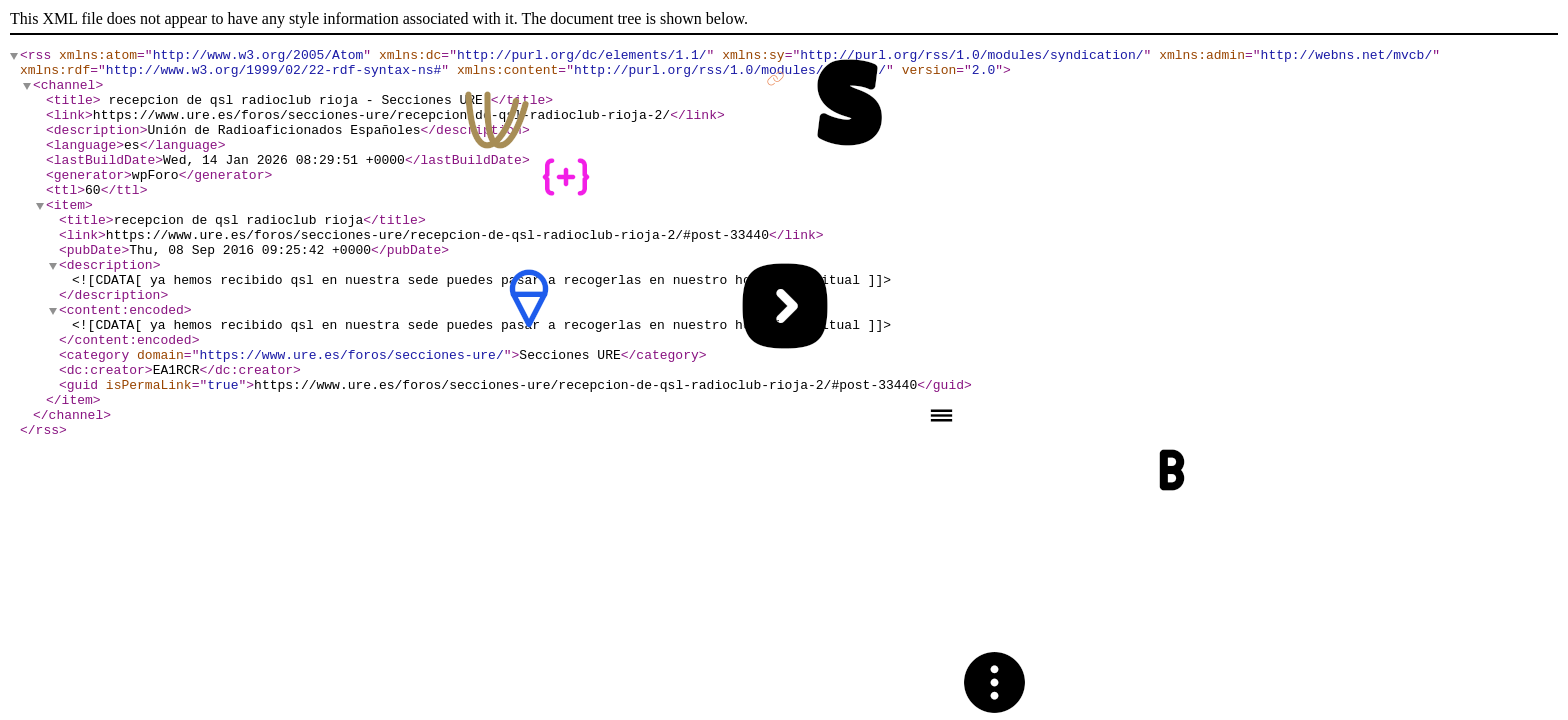 This screenshot has width=1568, height=720. What do you see at coordinates (775, 78) in the screenshot?
I see `copy or share a link` at bounding box center [775, 78].